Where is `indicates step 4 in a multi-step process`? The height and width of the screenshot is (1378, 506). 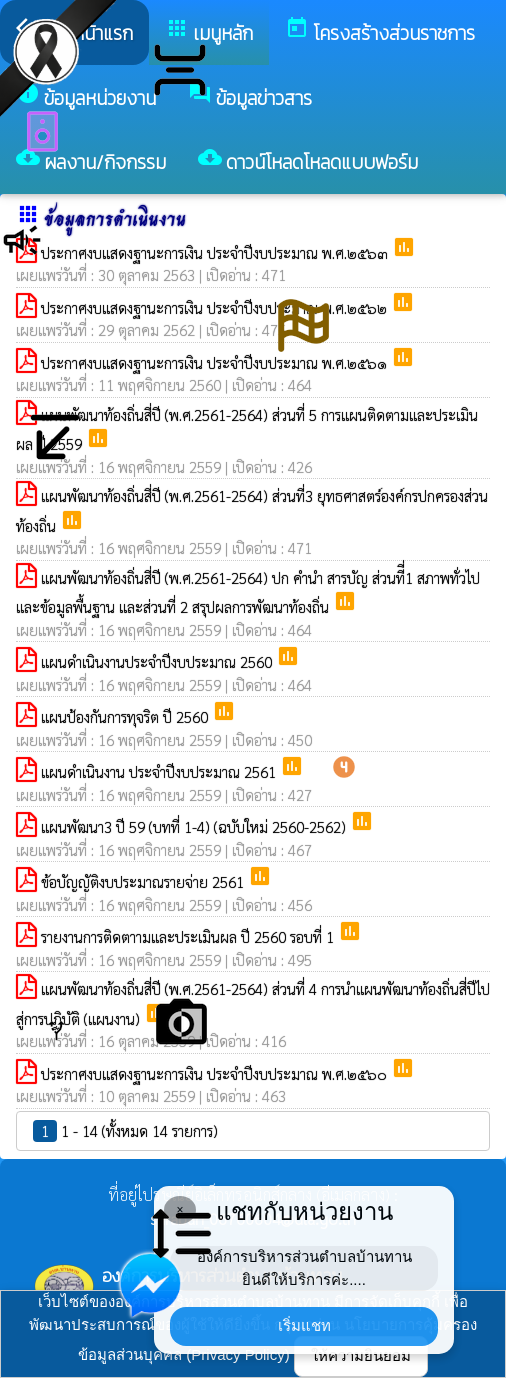
indicates step 4 in a multi-step process is located at coordinates (344, 767).